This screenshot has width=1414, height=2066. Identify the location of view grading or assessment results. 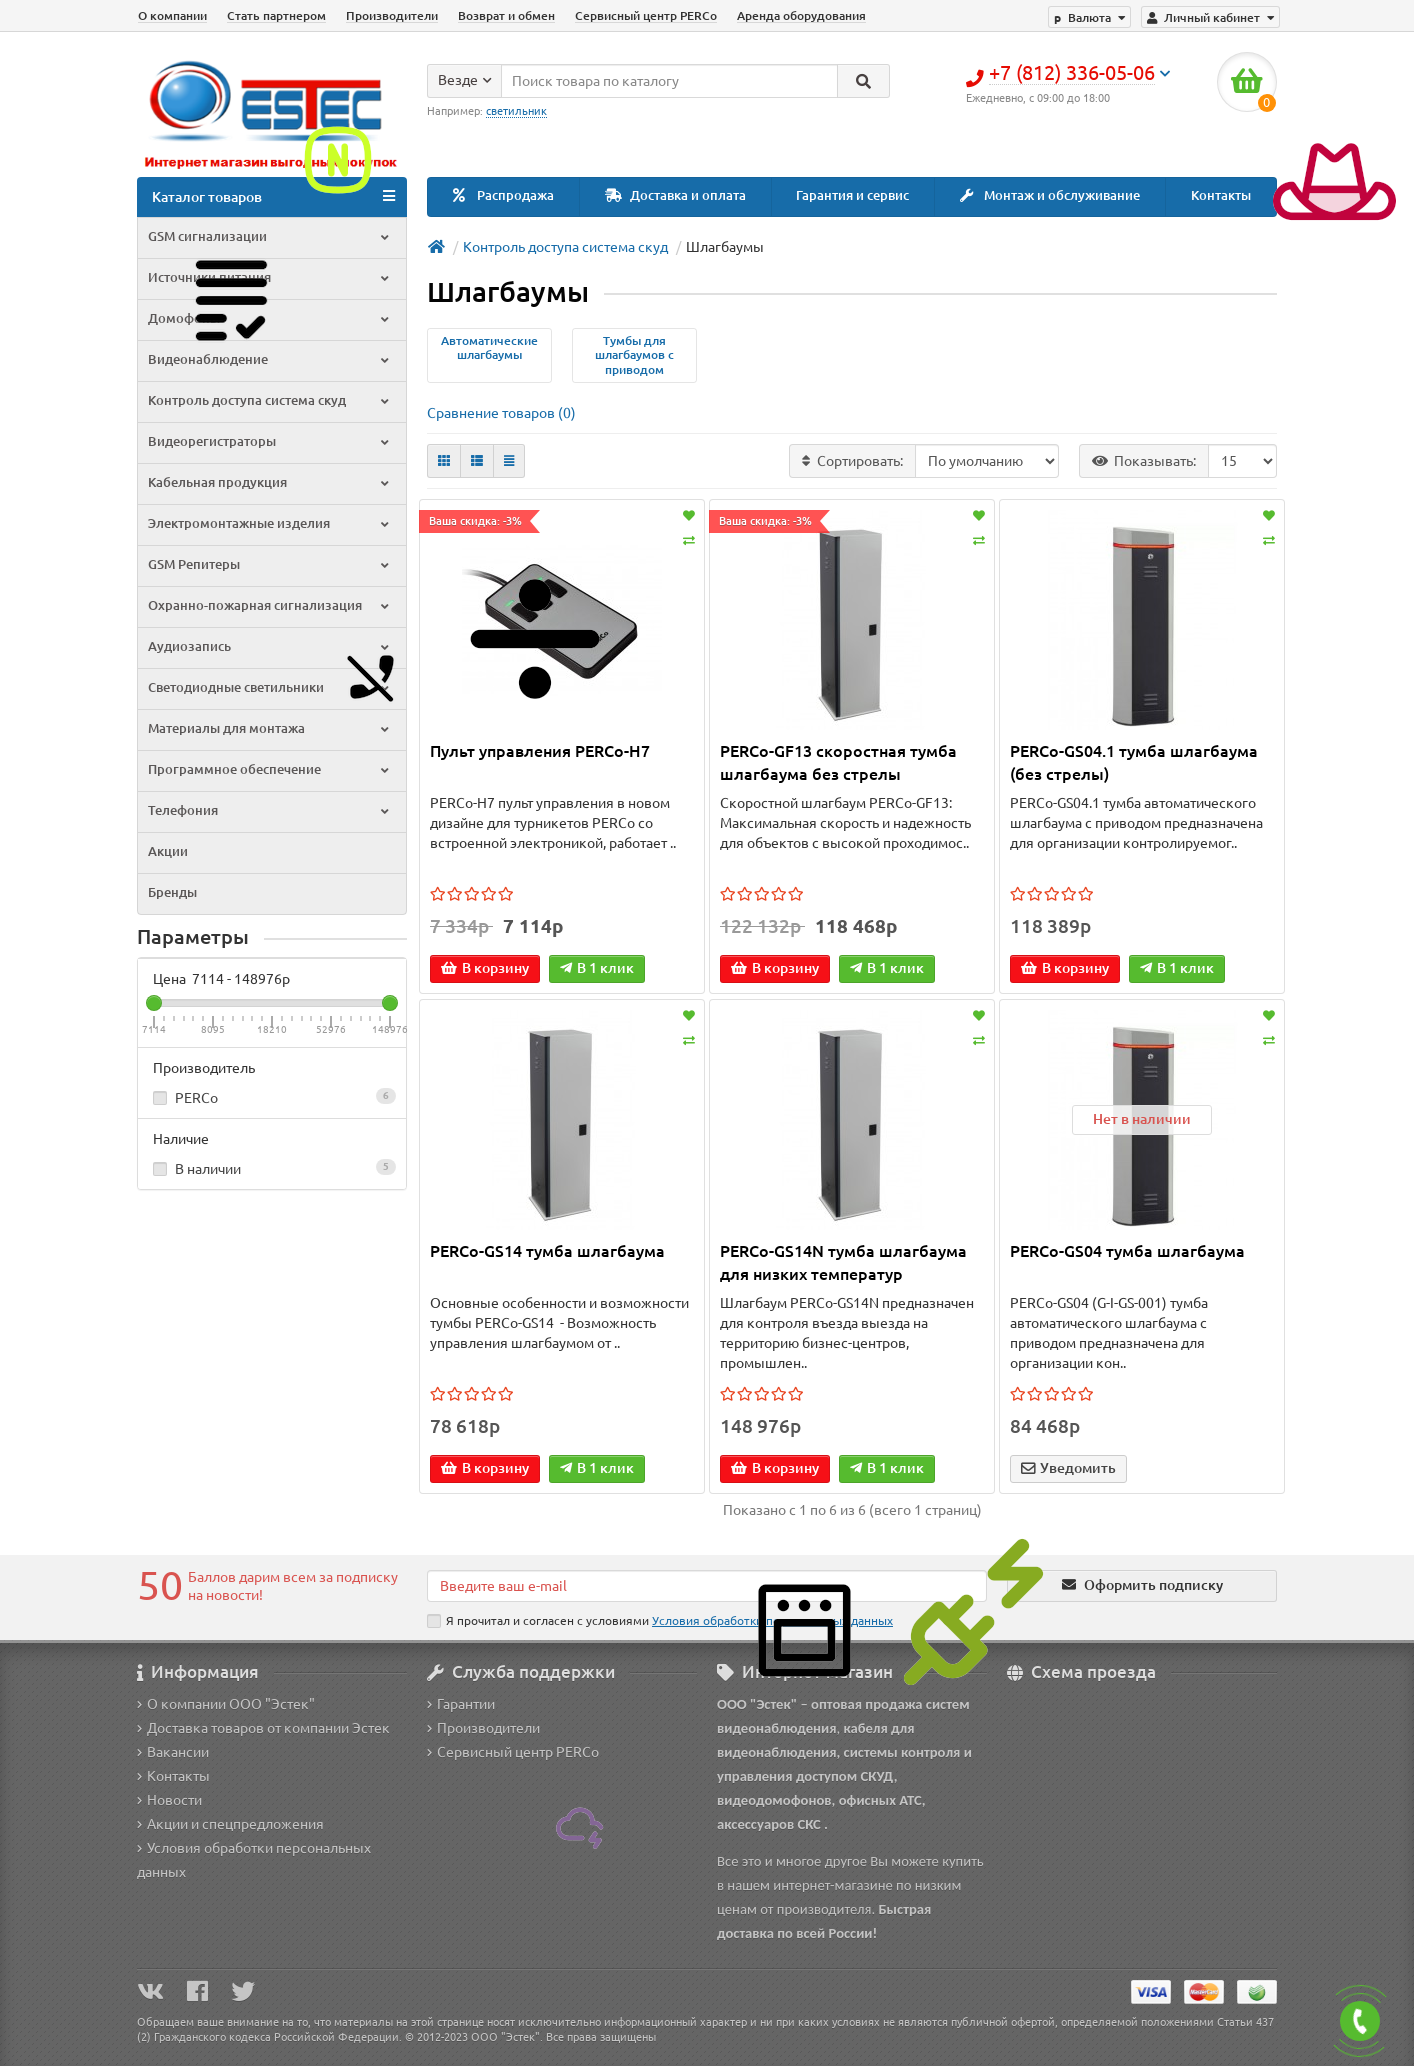
(231, 300).